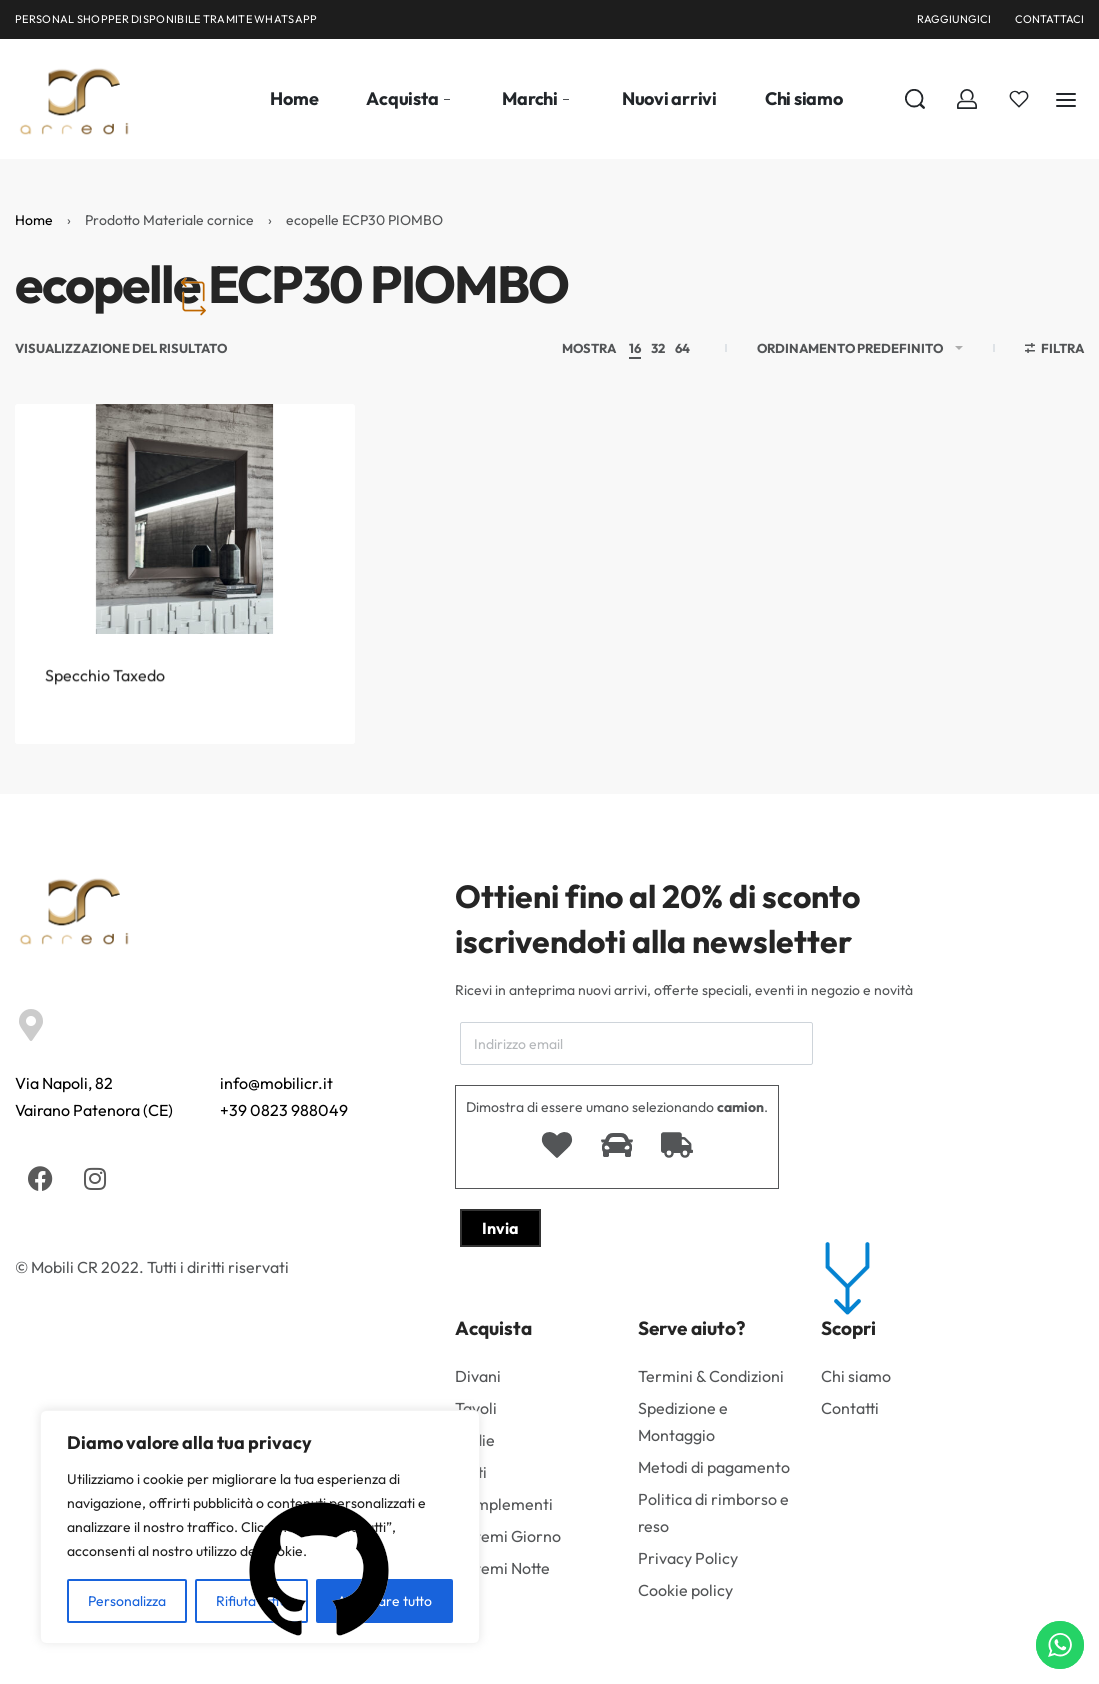  What do you see at coordinates (847, 1275) in the screenshot?
I see `merge items or branches together` at bounding box center [847, 1275].